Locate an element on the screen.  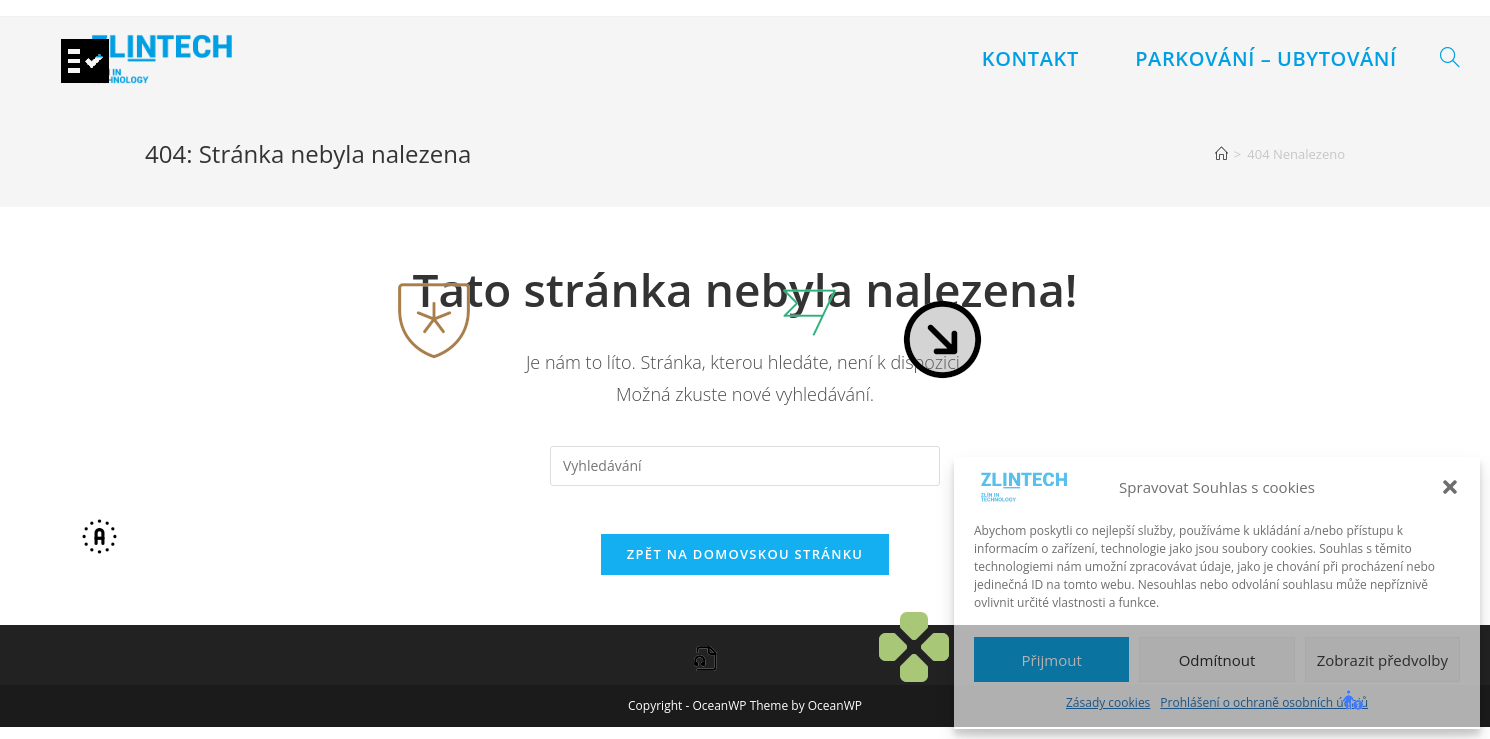
access help or support about user accounts is located at coordinates (1352, 700).